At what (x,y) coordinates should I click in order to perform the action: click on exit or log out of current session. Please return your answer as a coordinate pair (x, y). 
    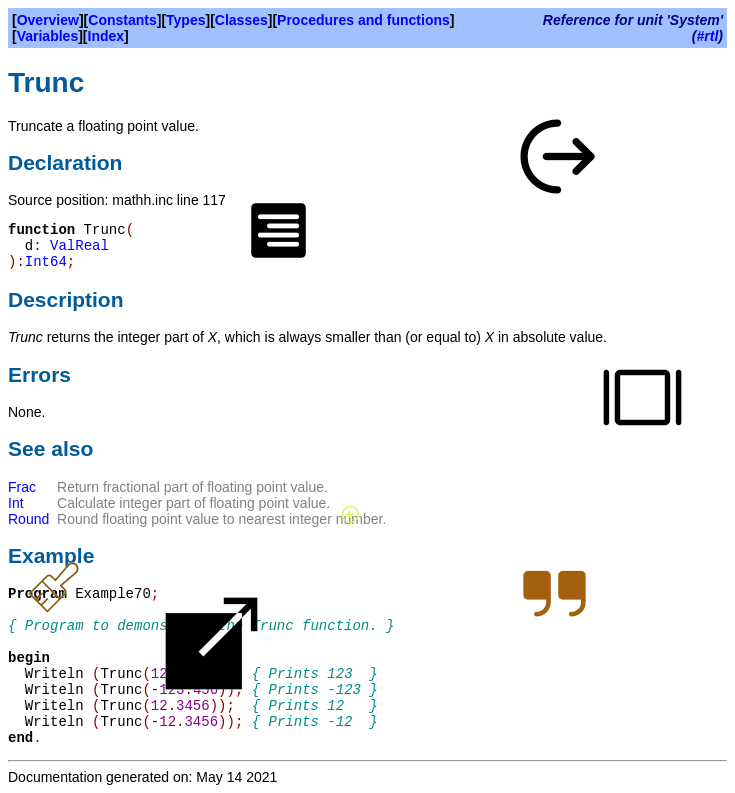
    Looking at the image, I should click on (557, 156).